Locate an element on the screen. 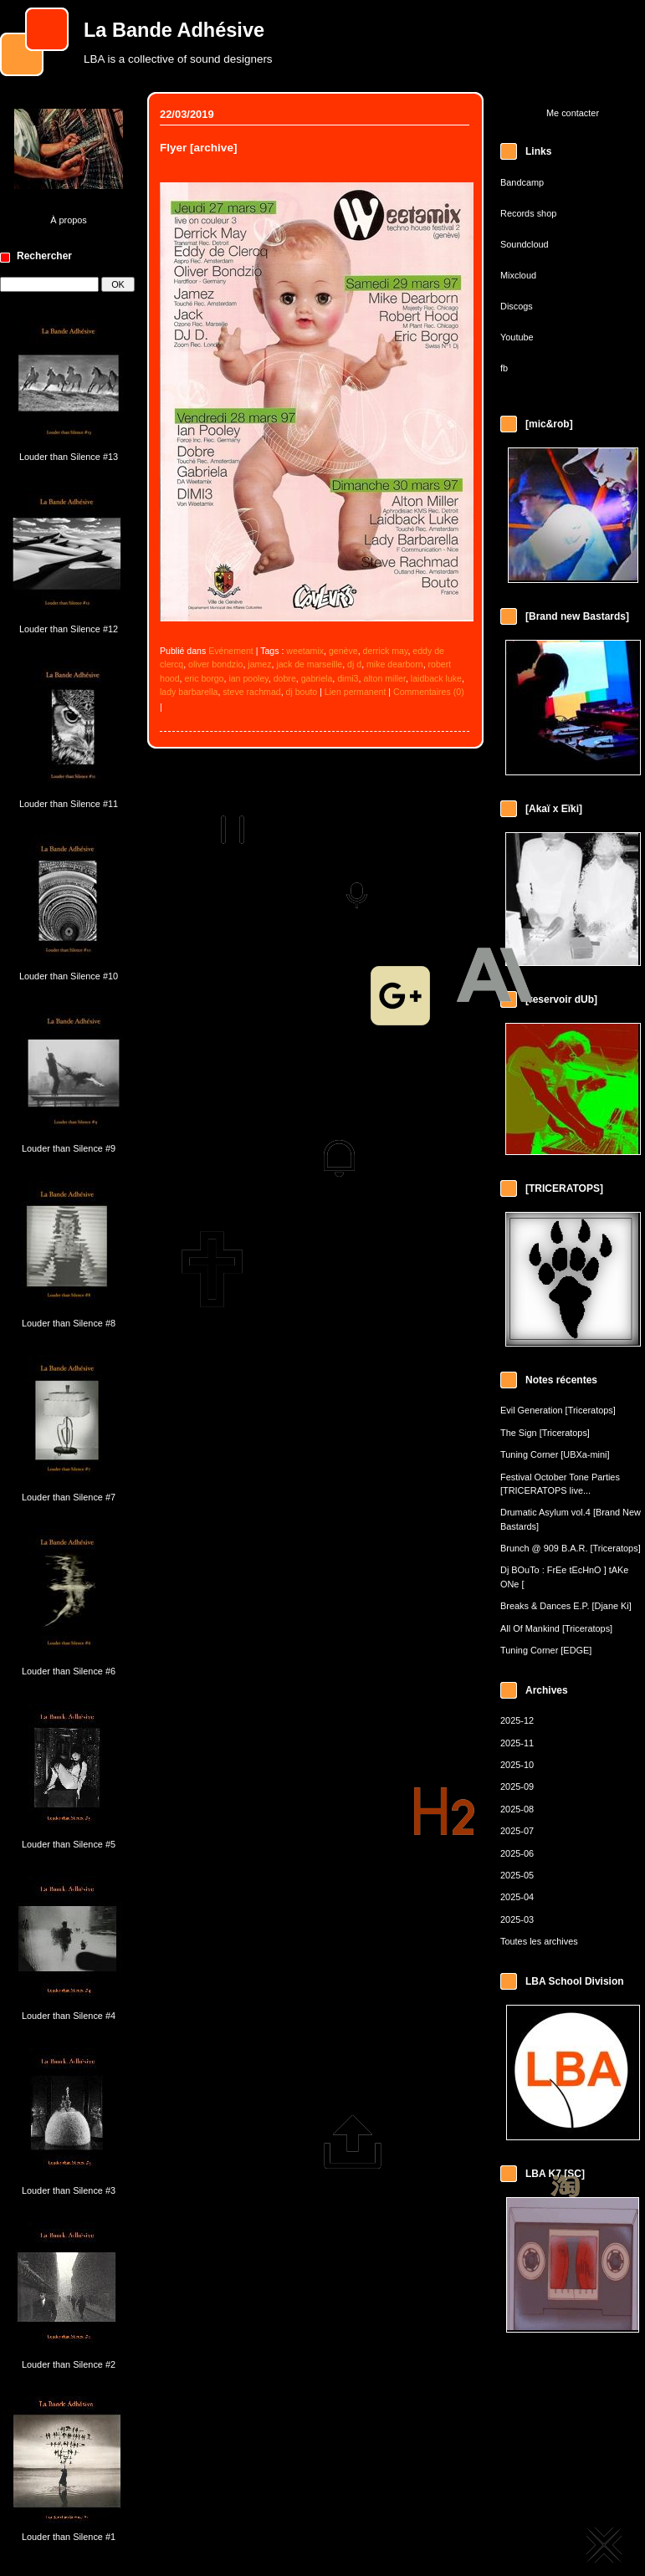 The image size is (645, 2576). tap to start voice recording is located at coordinates (356, 895).